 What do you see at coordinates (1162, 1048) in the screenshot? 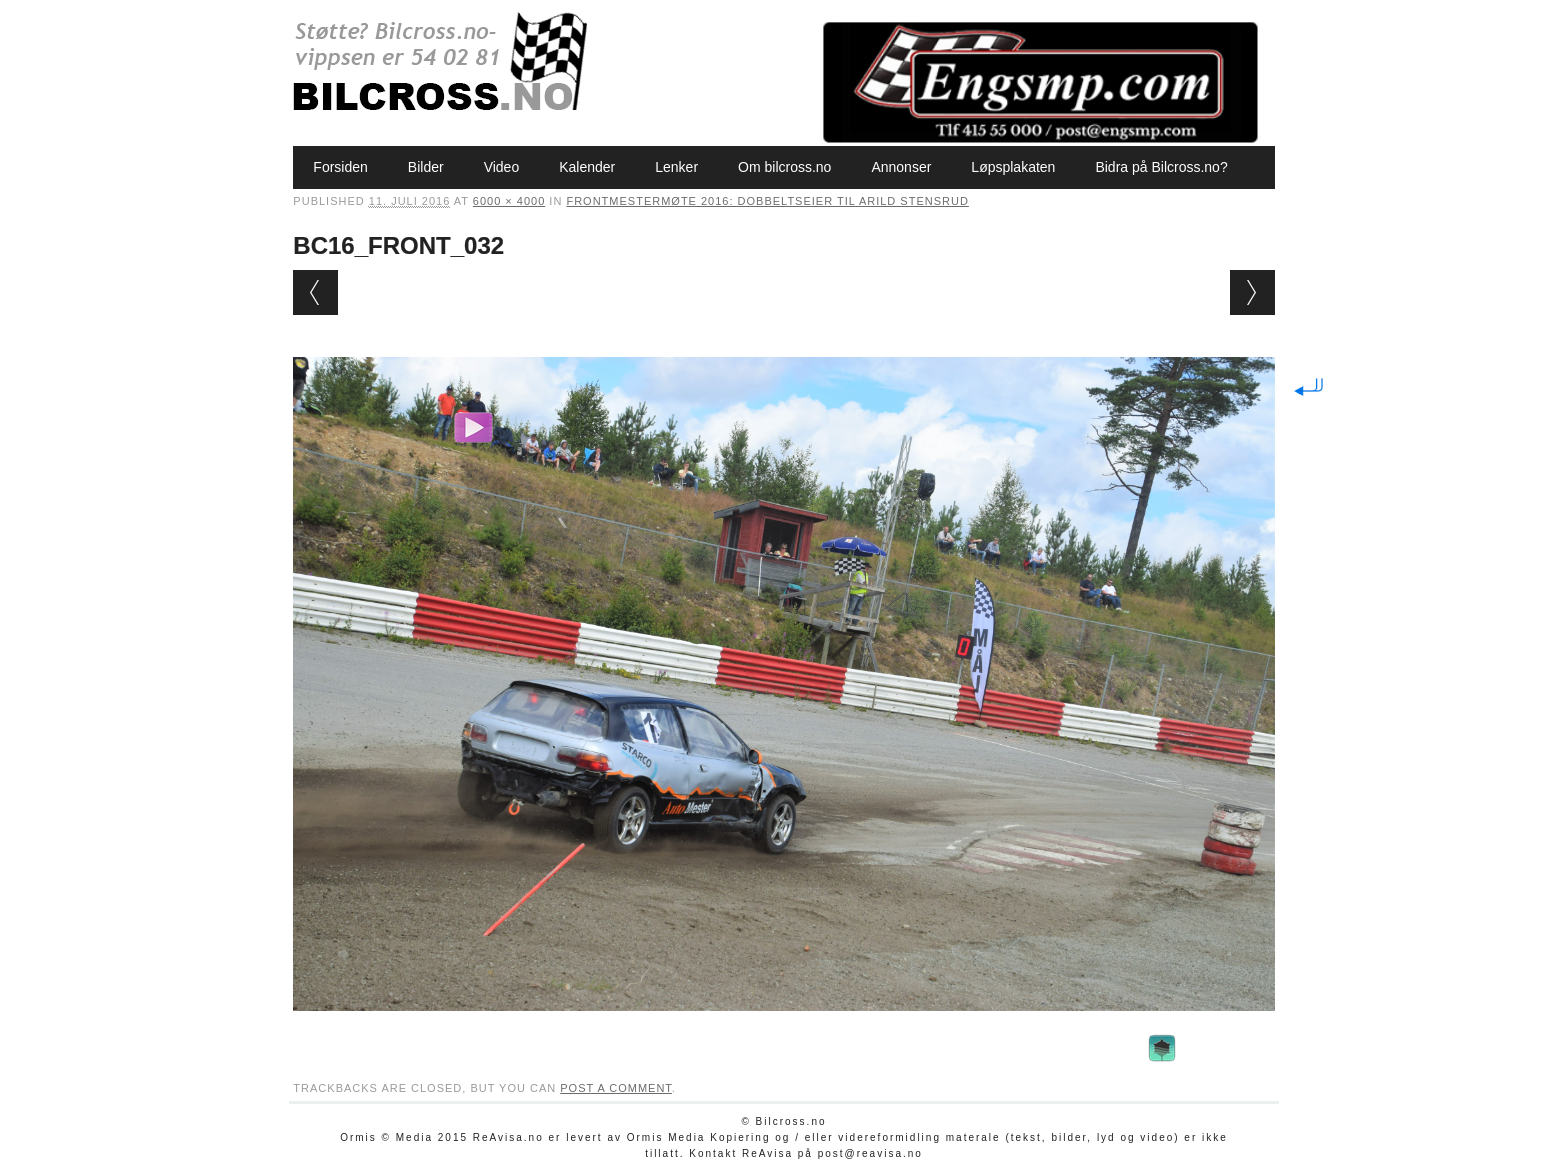
I see `launch the GNOME Mines game` at bounding box center [1162, 1048].